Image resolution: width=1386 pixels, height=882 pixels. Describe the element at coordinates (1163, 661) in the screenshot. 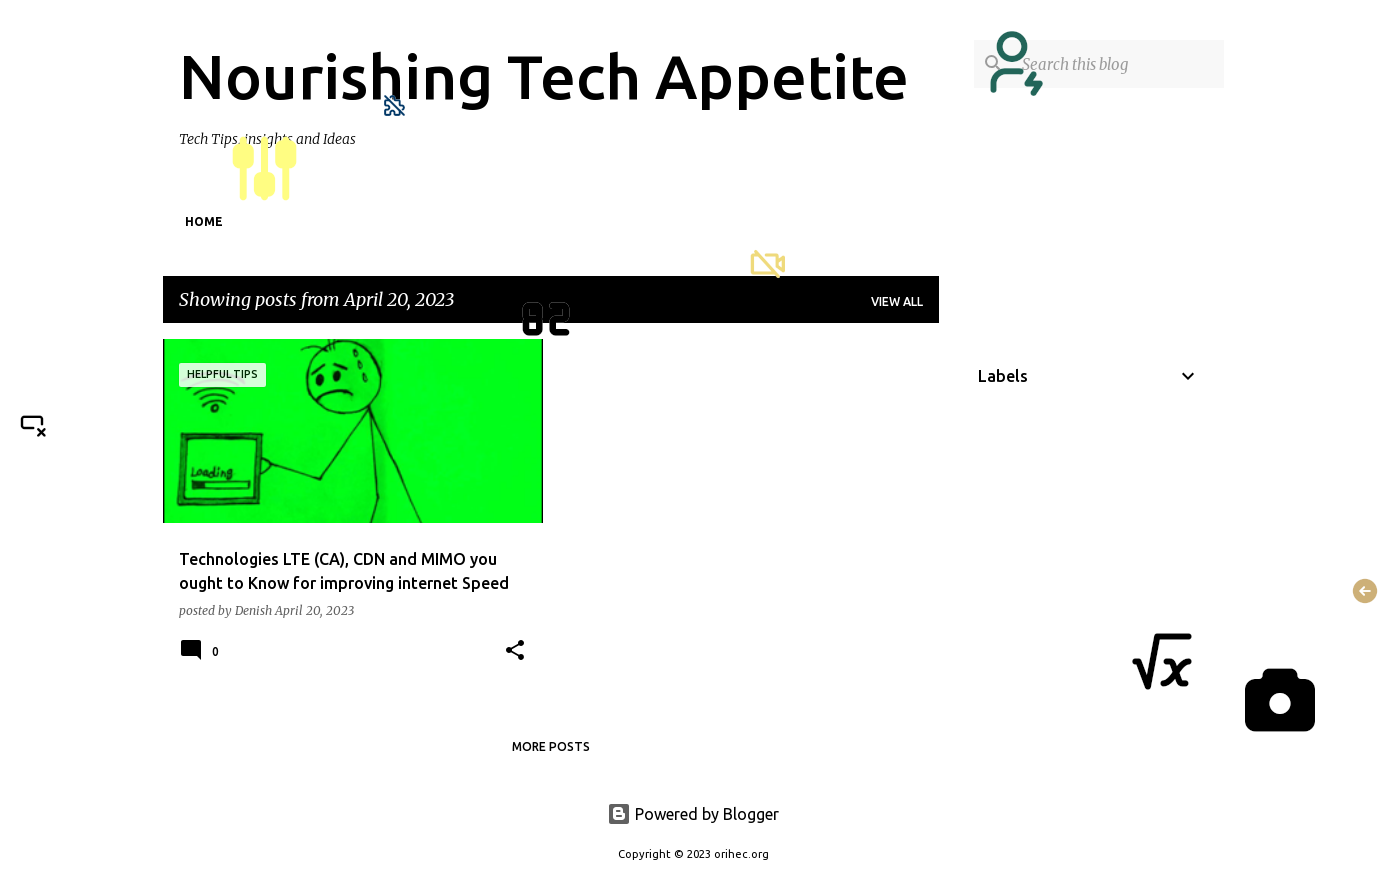

I see `access square root calculator function` at that location.